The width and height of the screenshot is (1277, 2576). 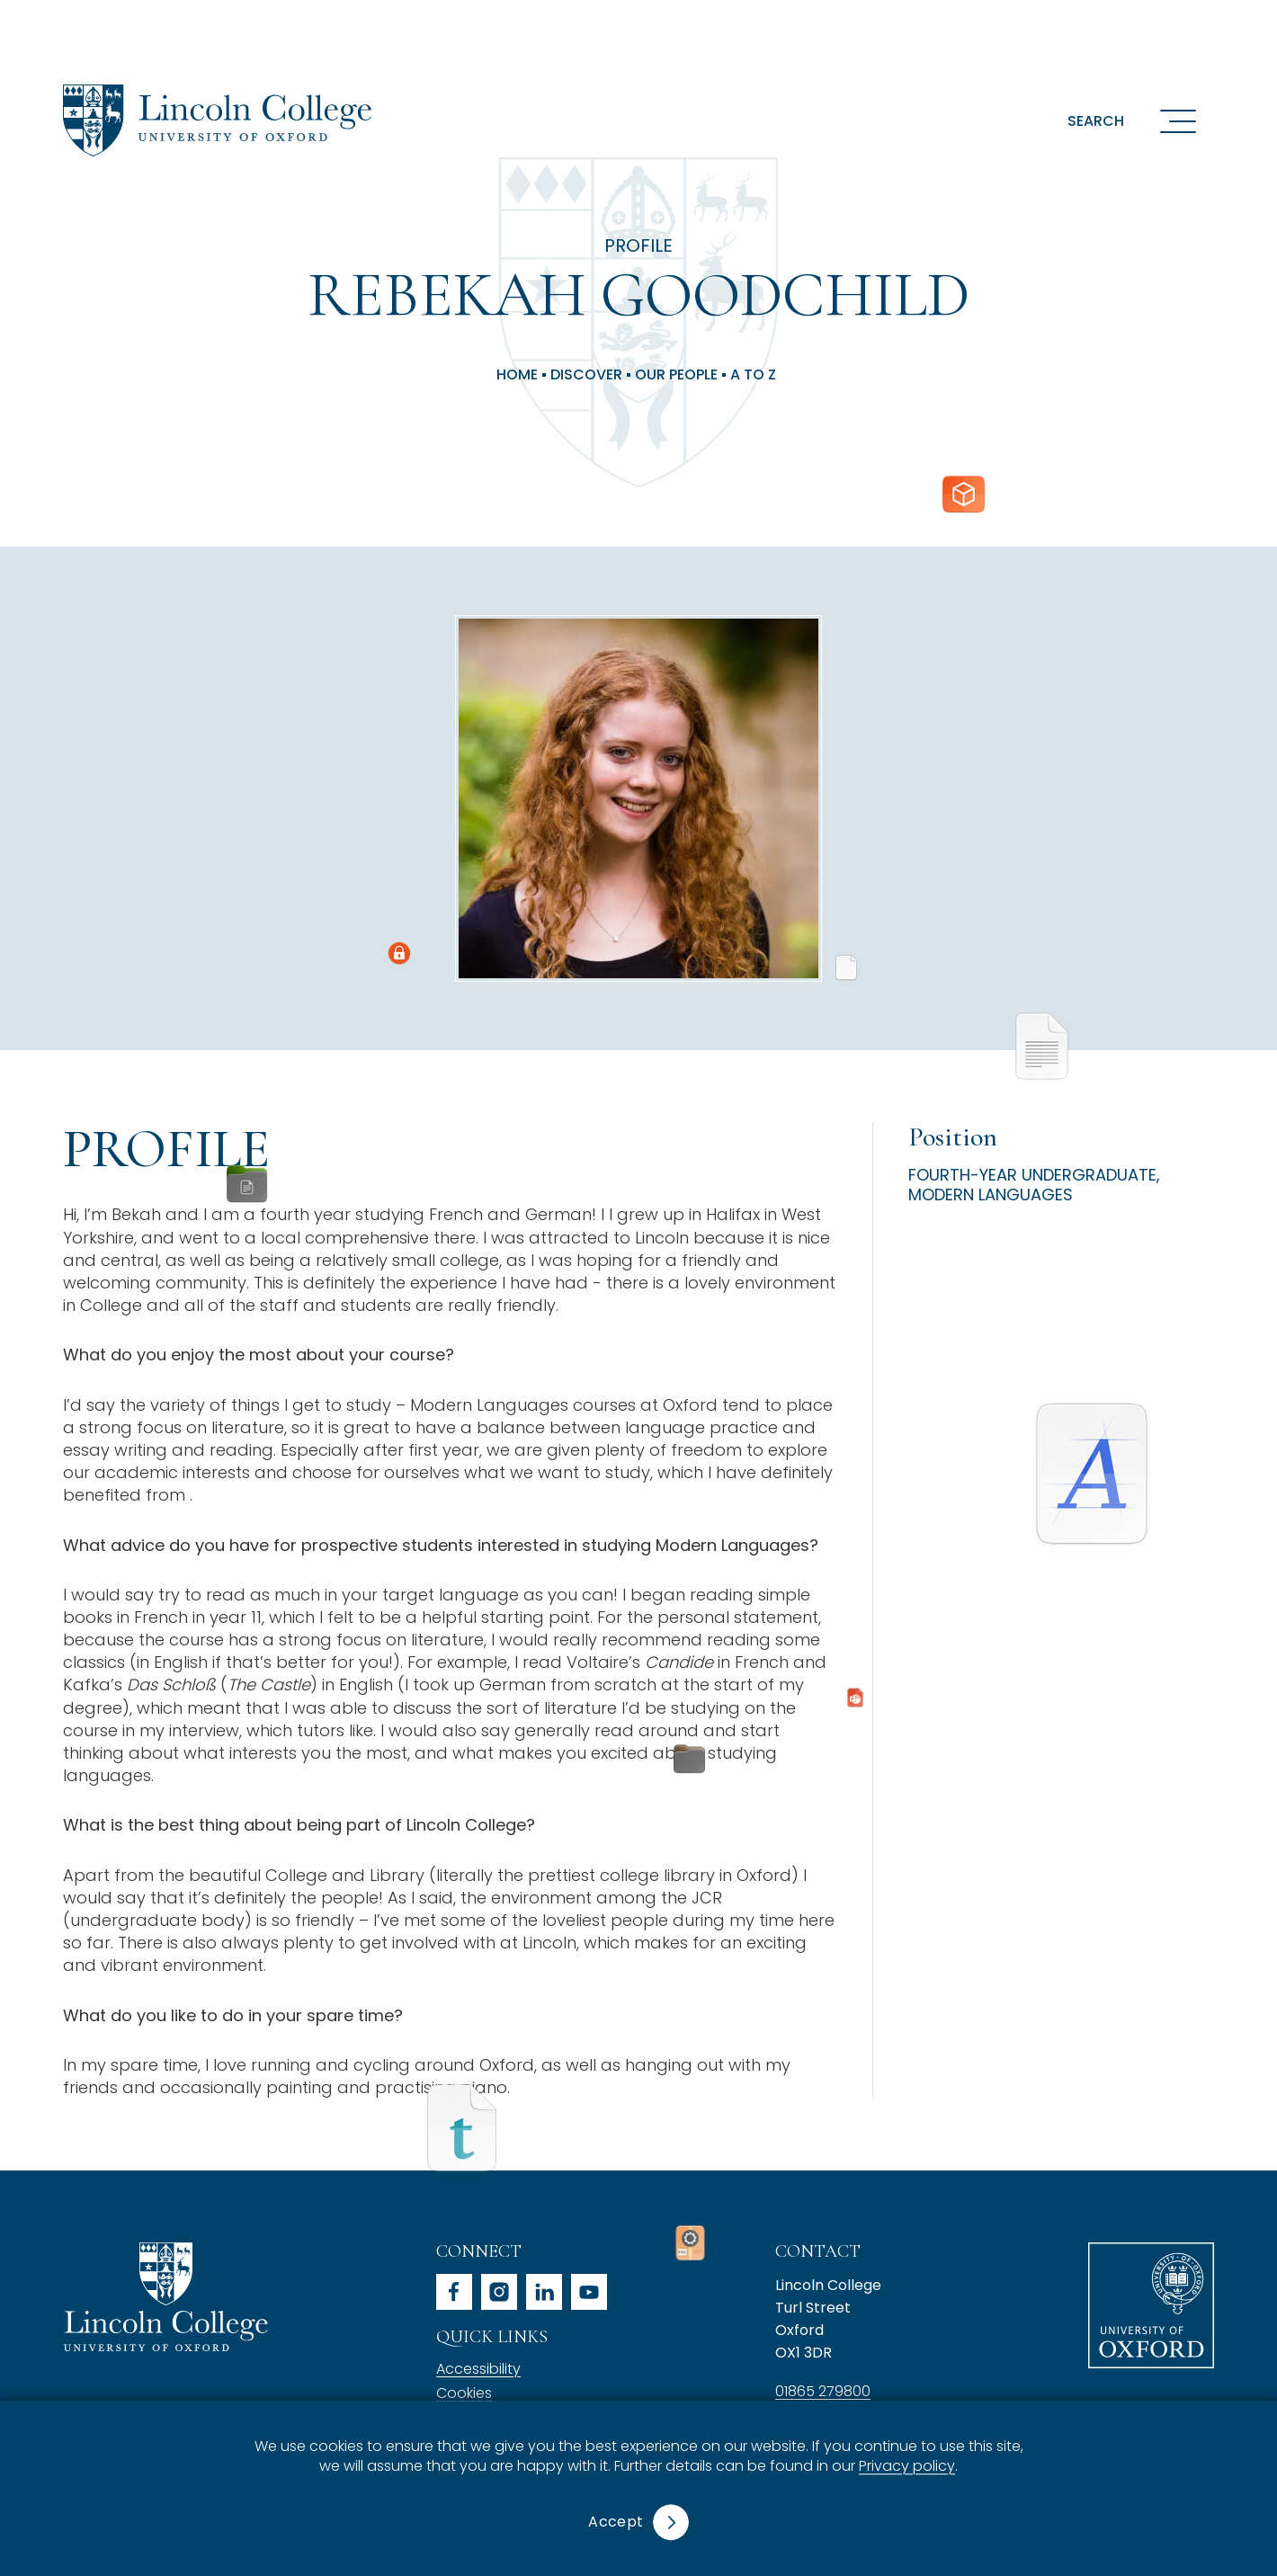 I want to click on a wine configuration or initialization file, so click(x=1041, y=1046).